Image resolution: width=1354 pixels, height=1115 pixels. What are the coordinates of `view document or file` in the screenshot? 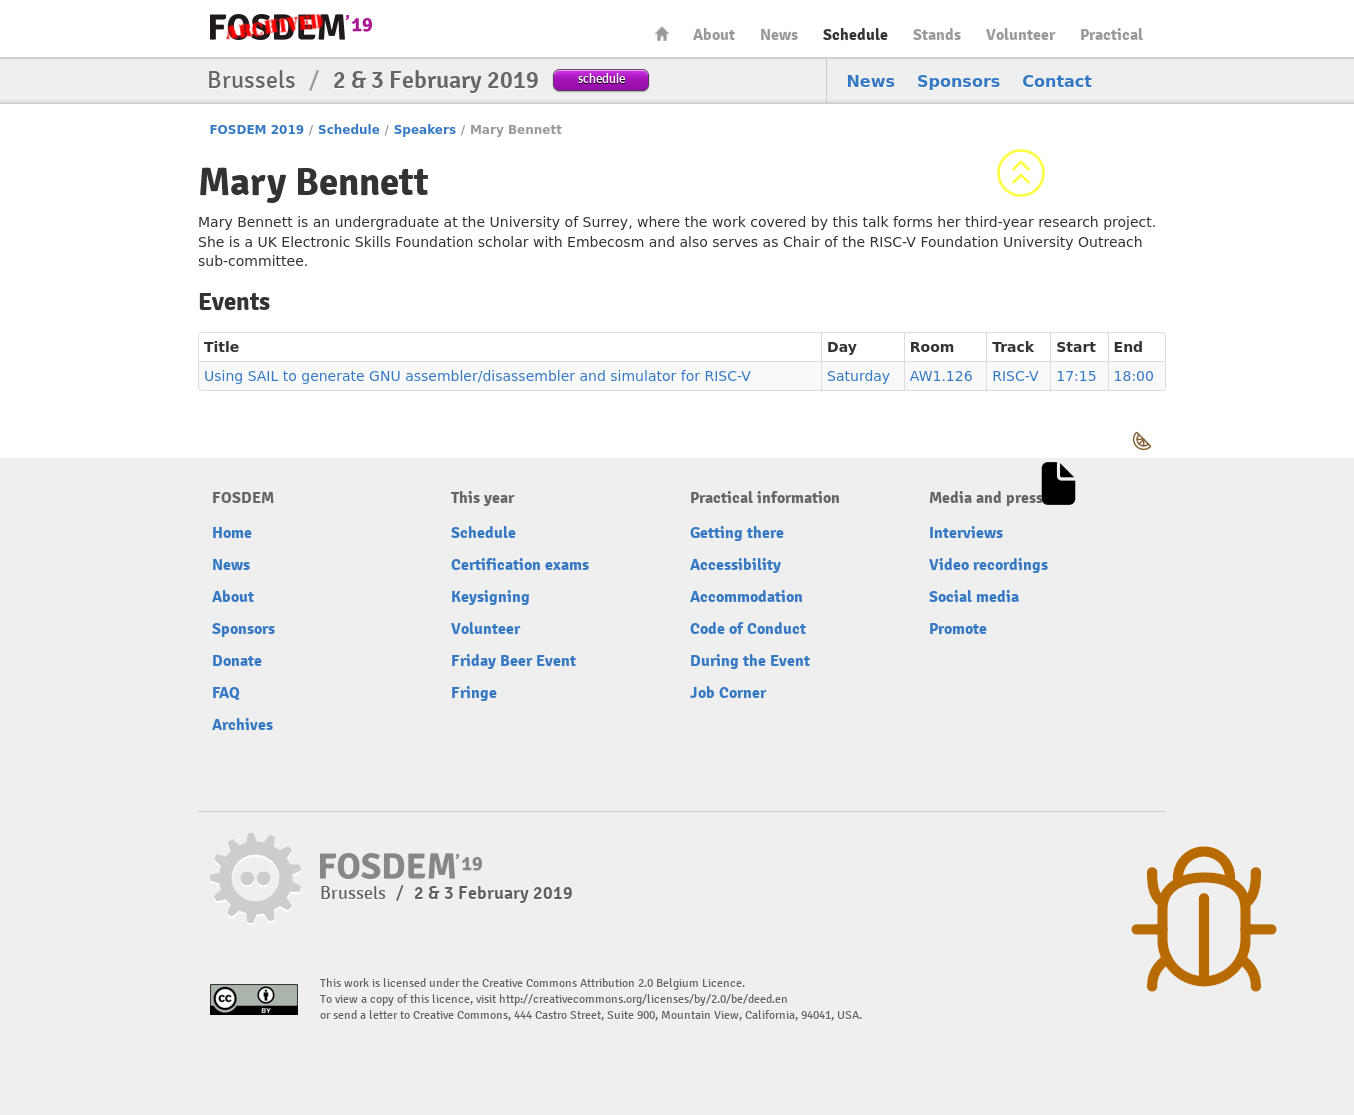 It's located at (1058, 483).